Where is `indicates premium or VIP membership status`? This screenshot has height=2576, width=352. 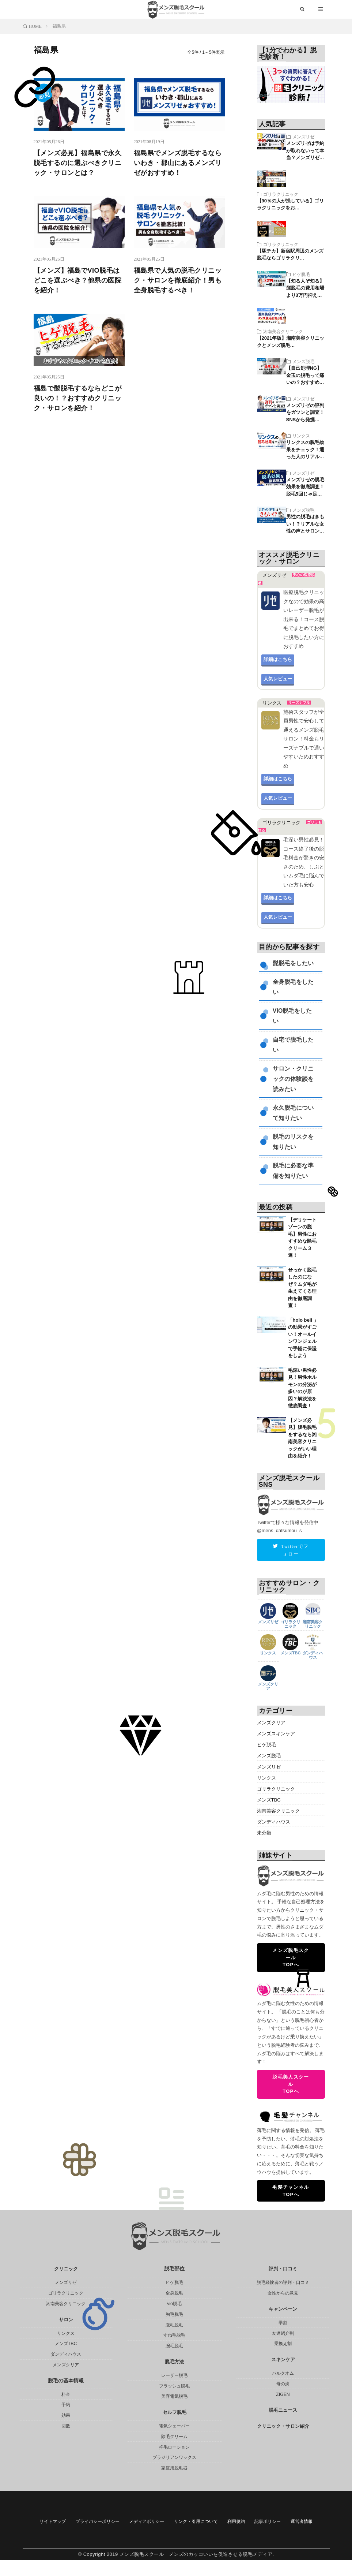 indicates premium or VIP membership status is located at coordinates (140, 1735).